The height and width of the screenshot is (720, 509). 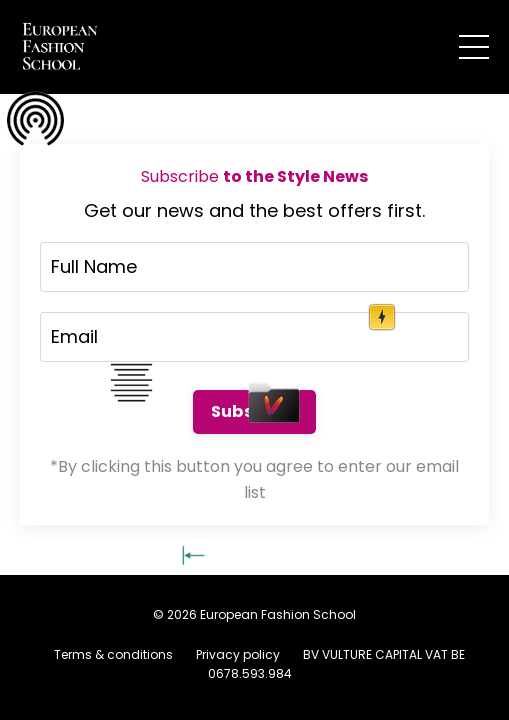 I want to click on go to the first item in a list or sequence, so click(x=193, y=555).